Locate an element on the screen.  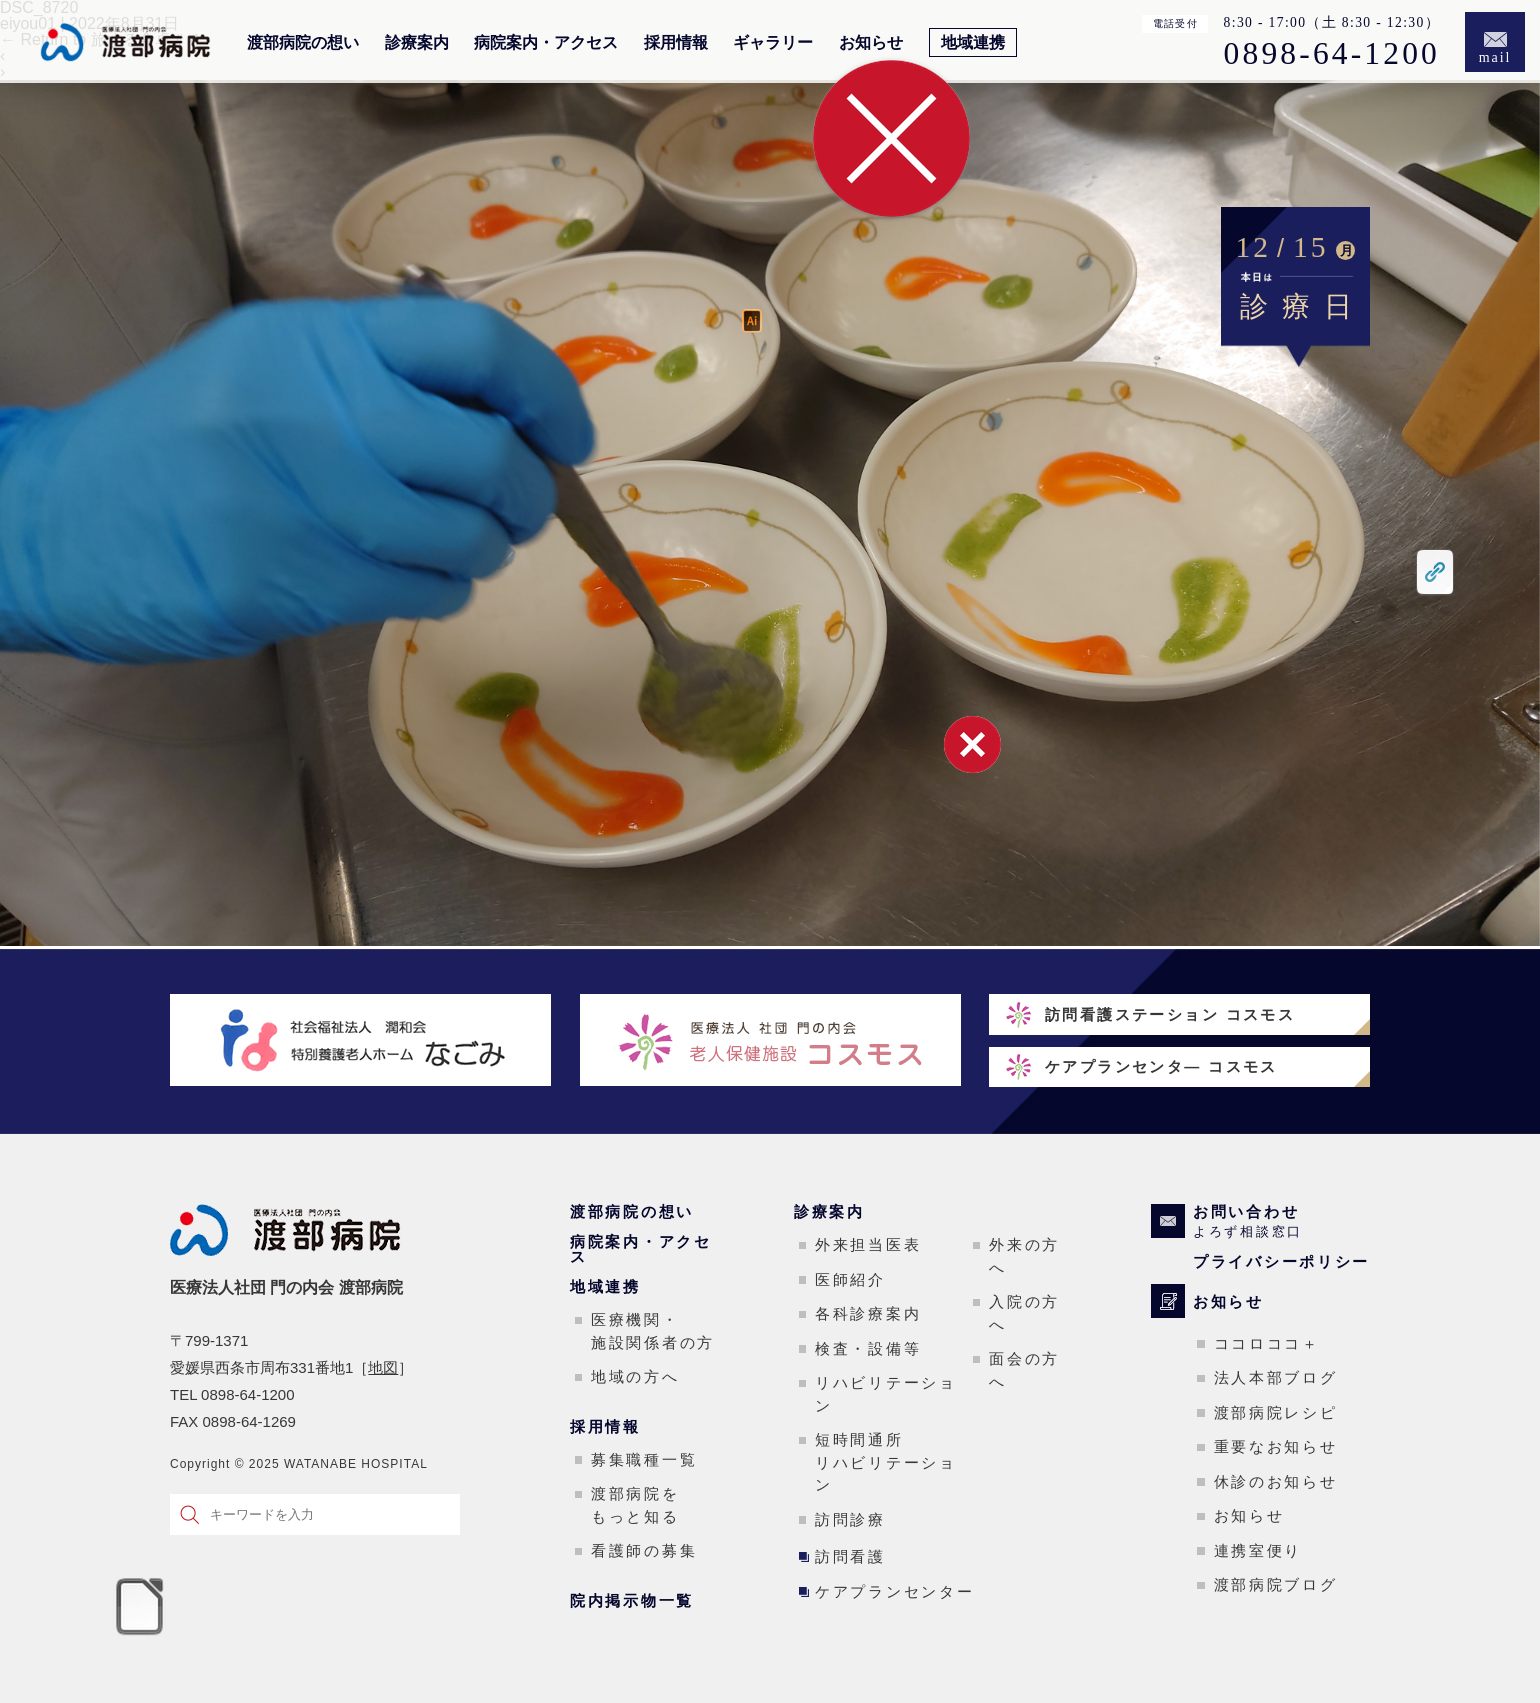
open libreoffice start center is located at coordinates (139, 1606).